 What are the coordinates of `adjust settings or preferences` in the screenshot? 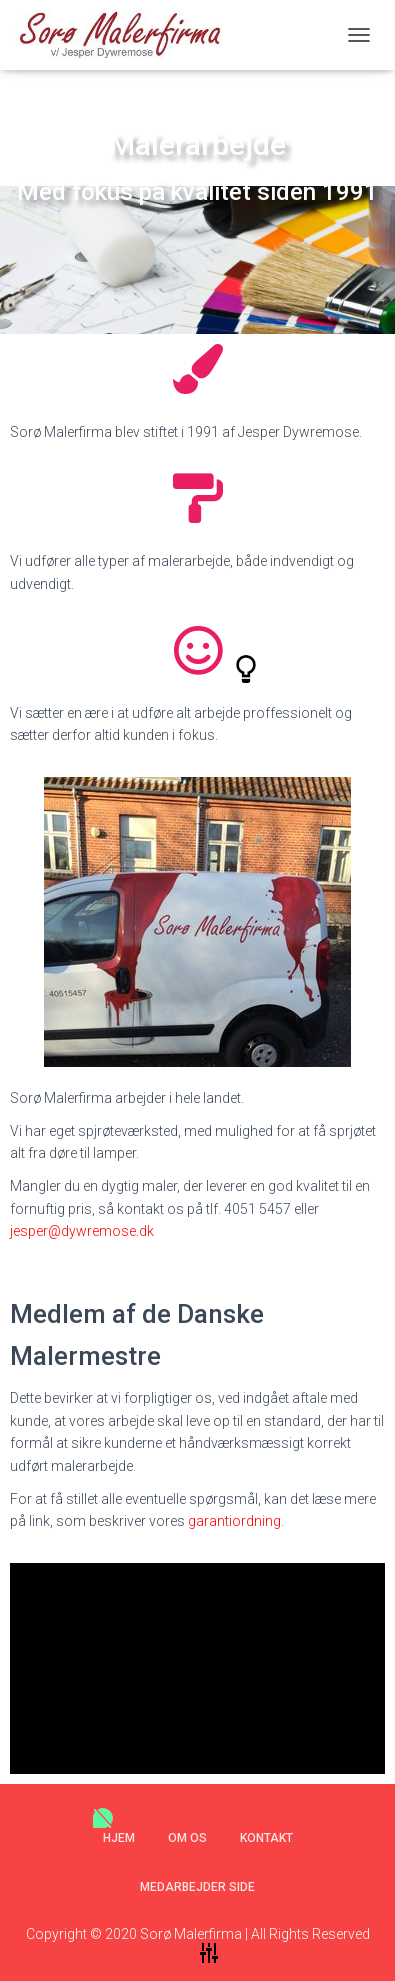 It's located at (209, 1953).